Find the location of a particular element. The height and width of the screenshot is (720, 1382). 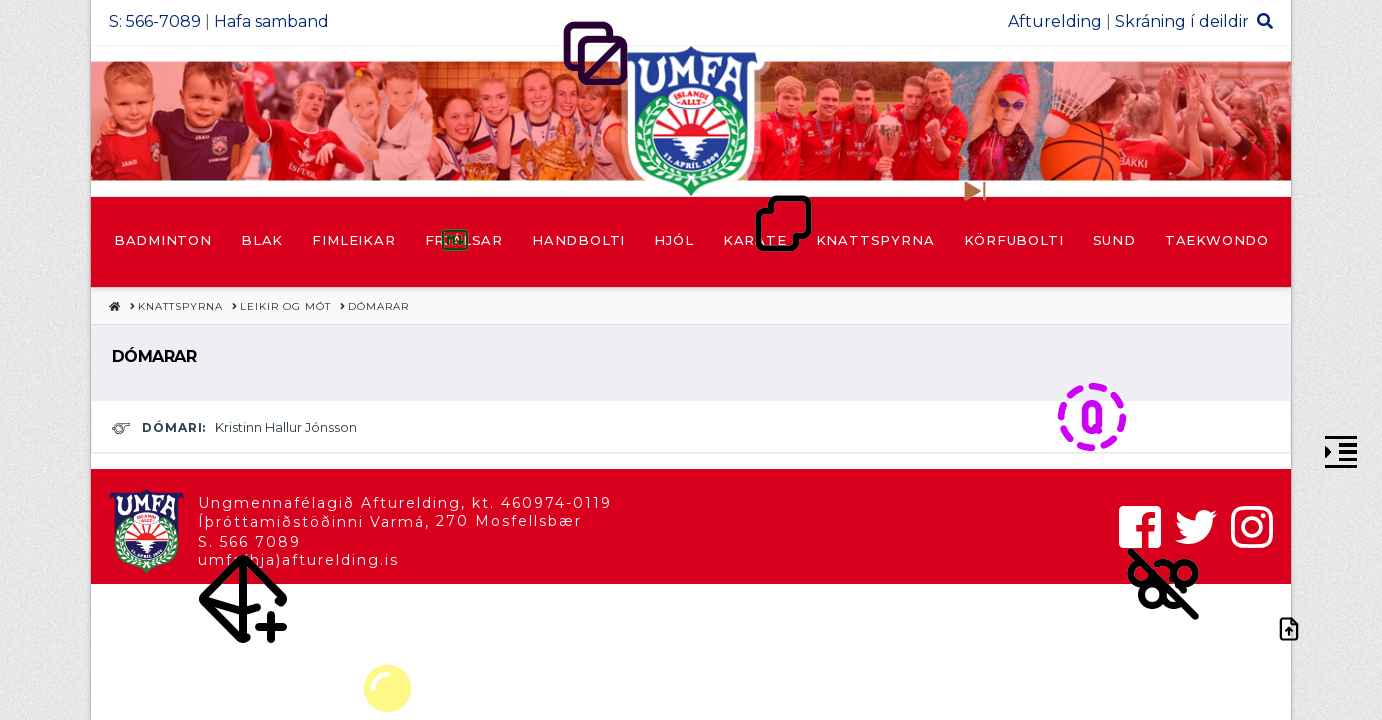

duplicate or copy with overlay is located at coordinates (595, 53).